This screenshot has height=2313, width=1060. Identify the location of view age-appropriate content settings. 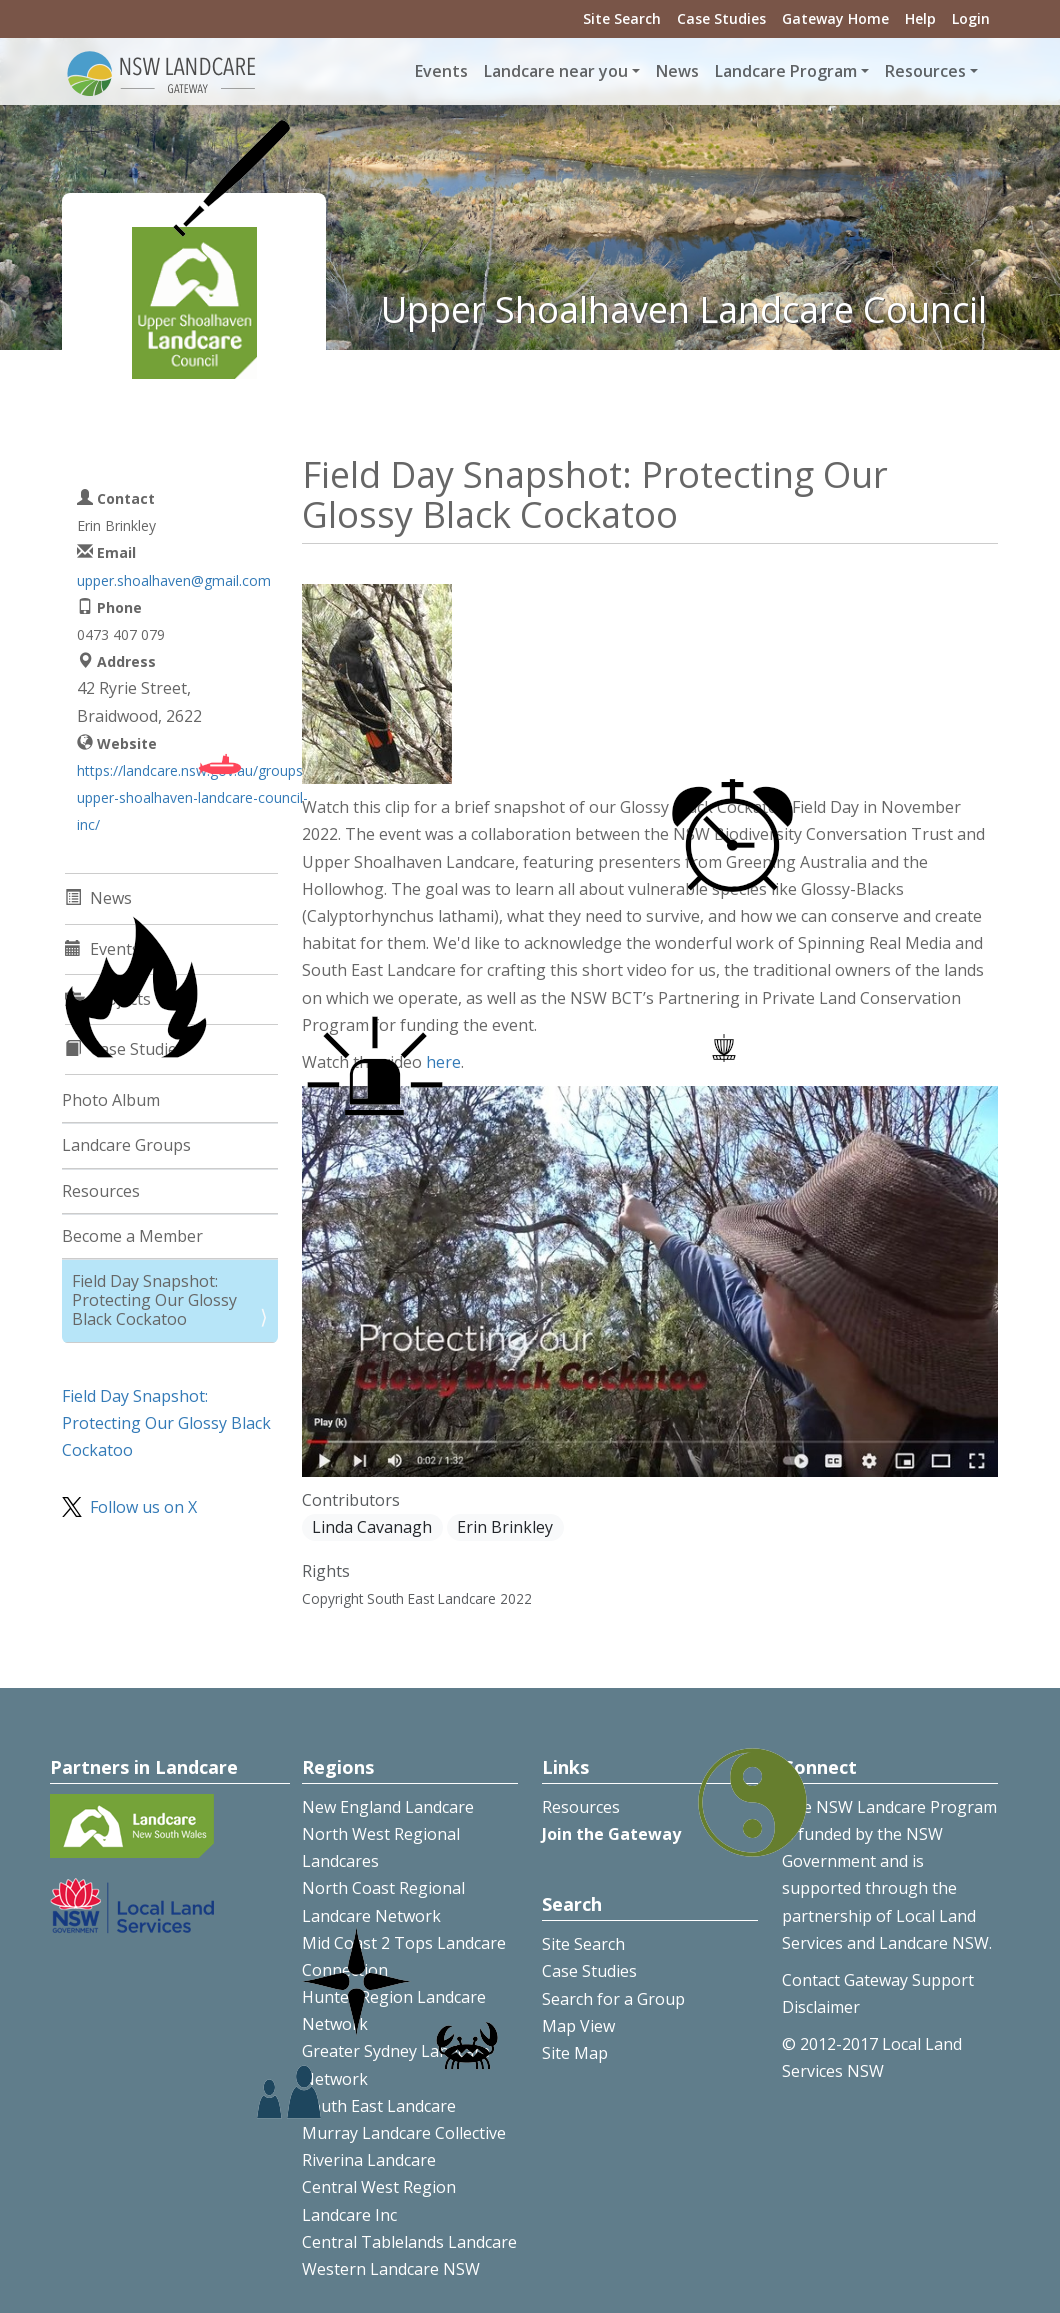
(289, 2092).